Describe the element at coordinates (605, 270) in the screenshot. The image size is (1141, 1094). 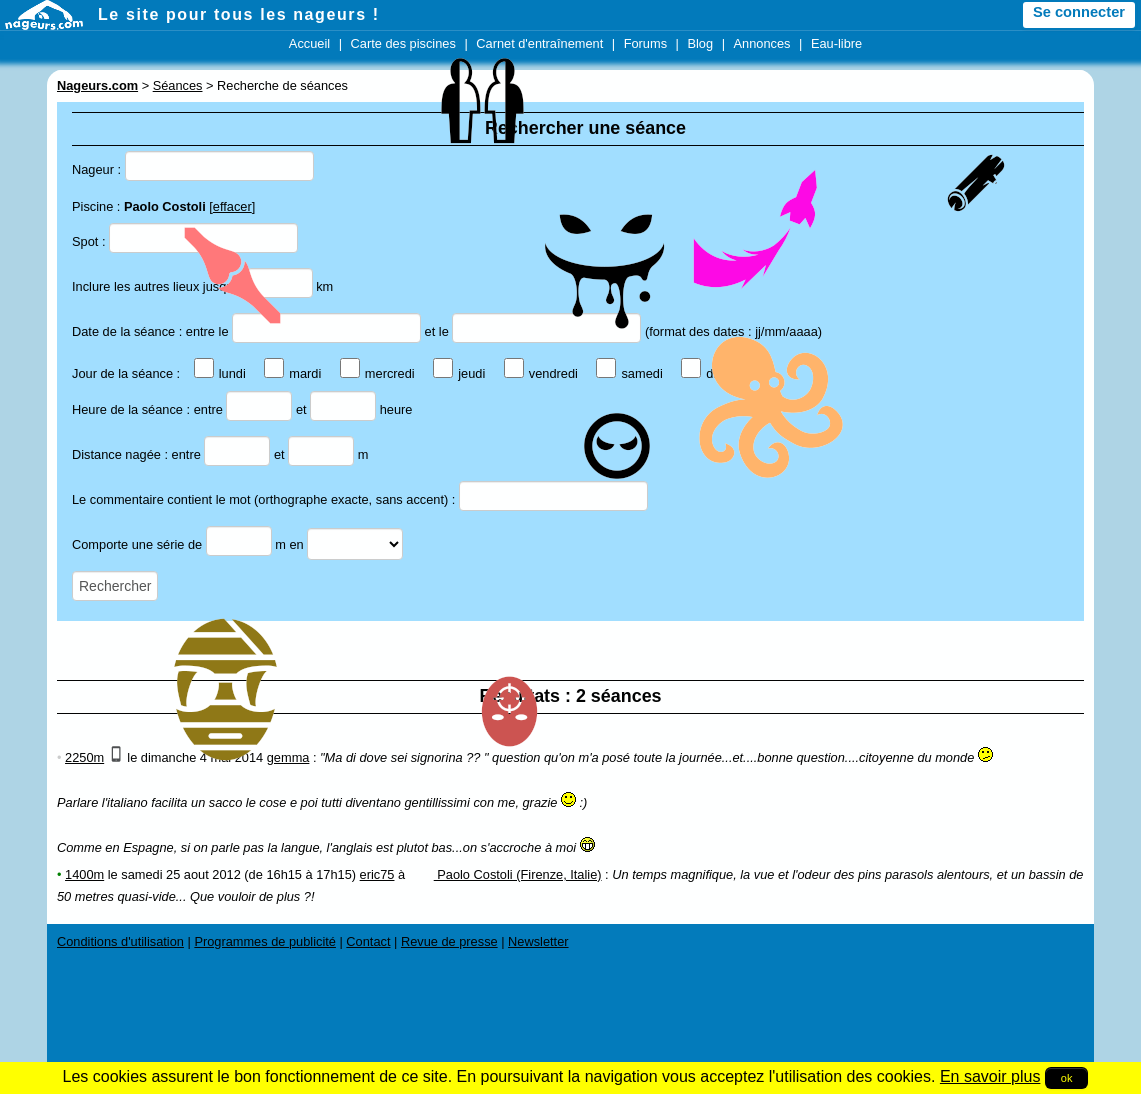
I see `indicates a delicious or tempting item` at that location.